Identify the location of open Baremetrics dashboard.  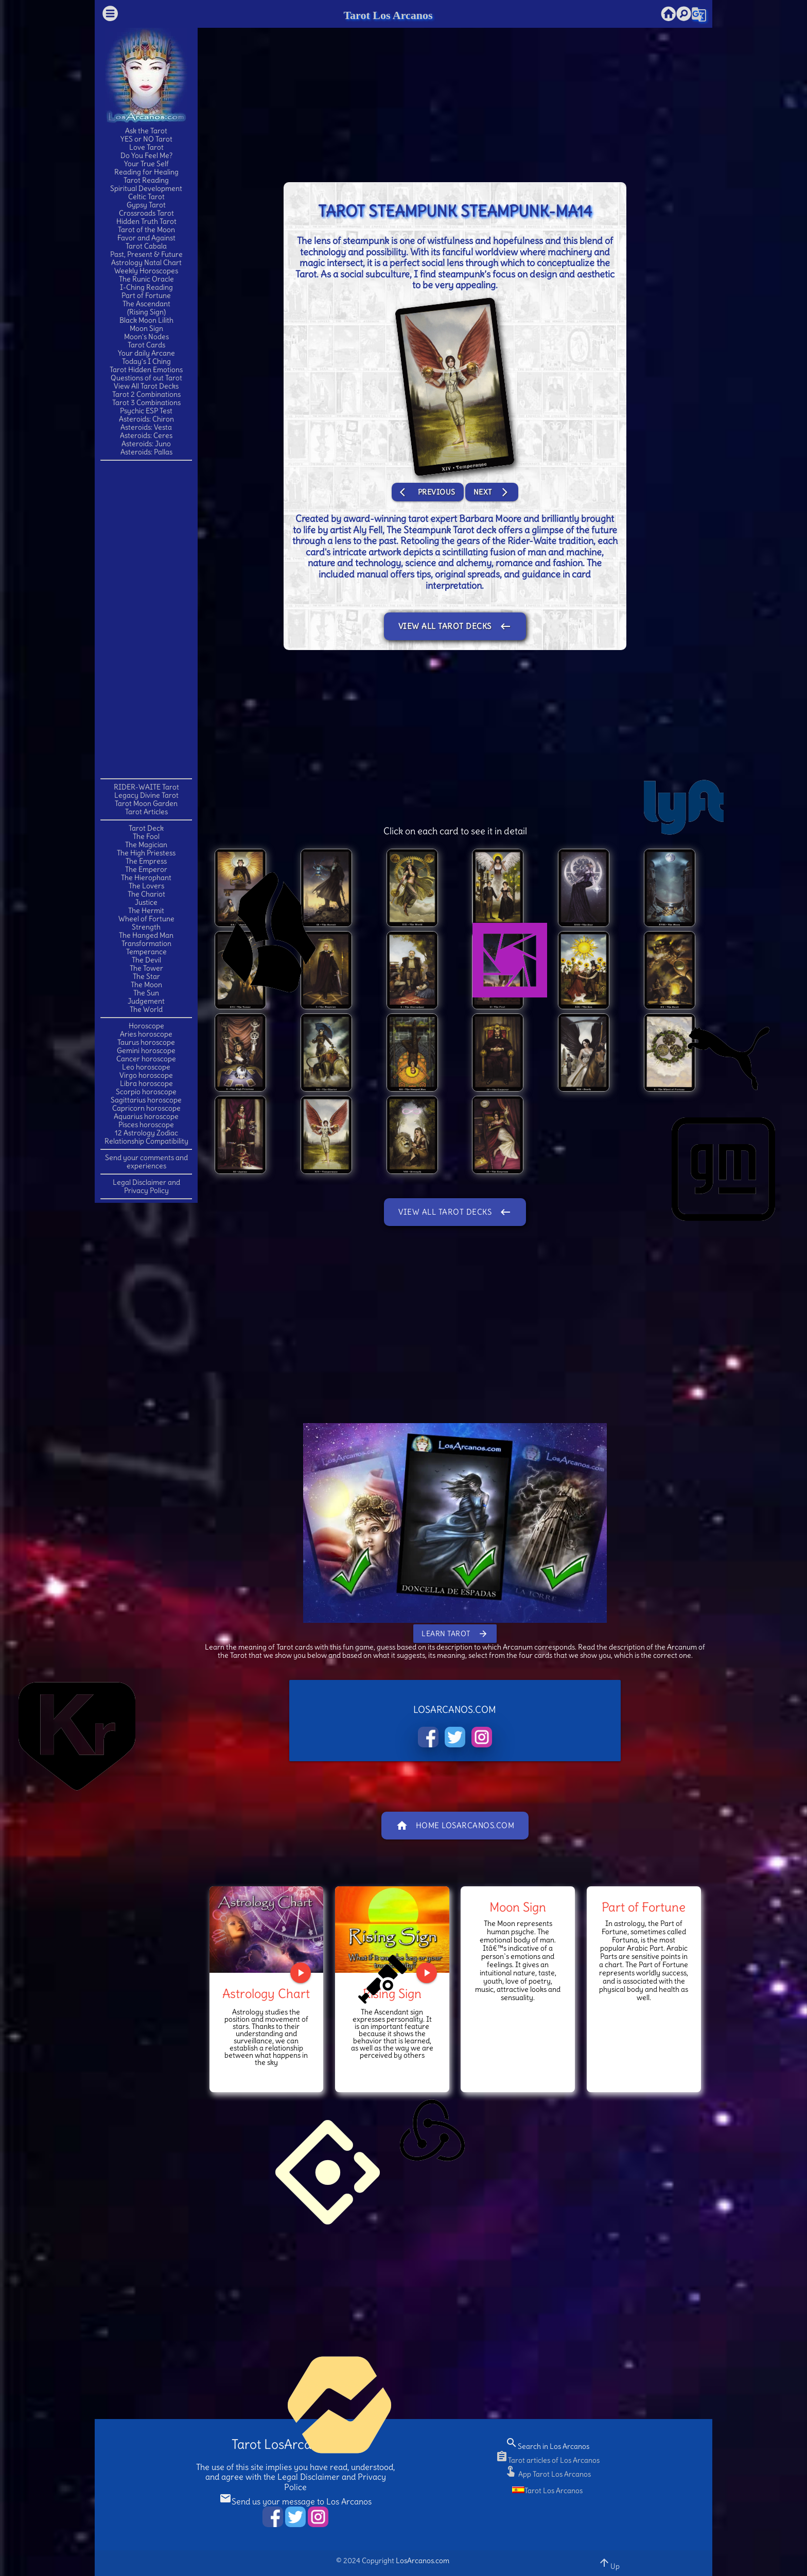
(339, 2405).